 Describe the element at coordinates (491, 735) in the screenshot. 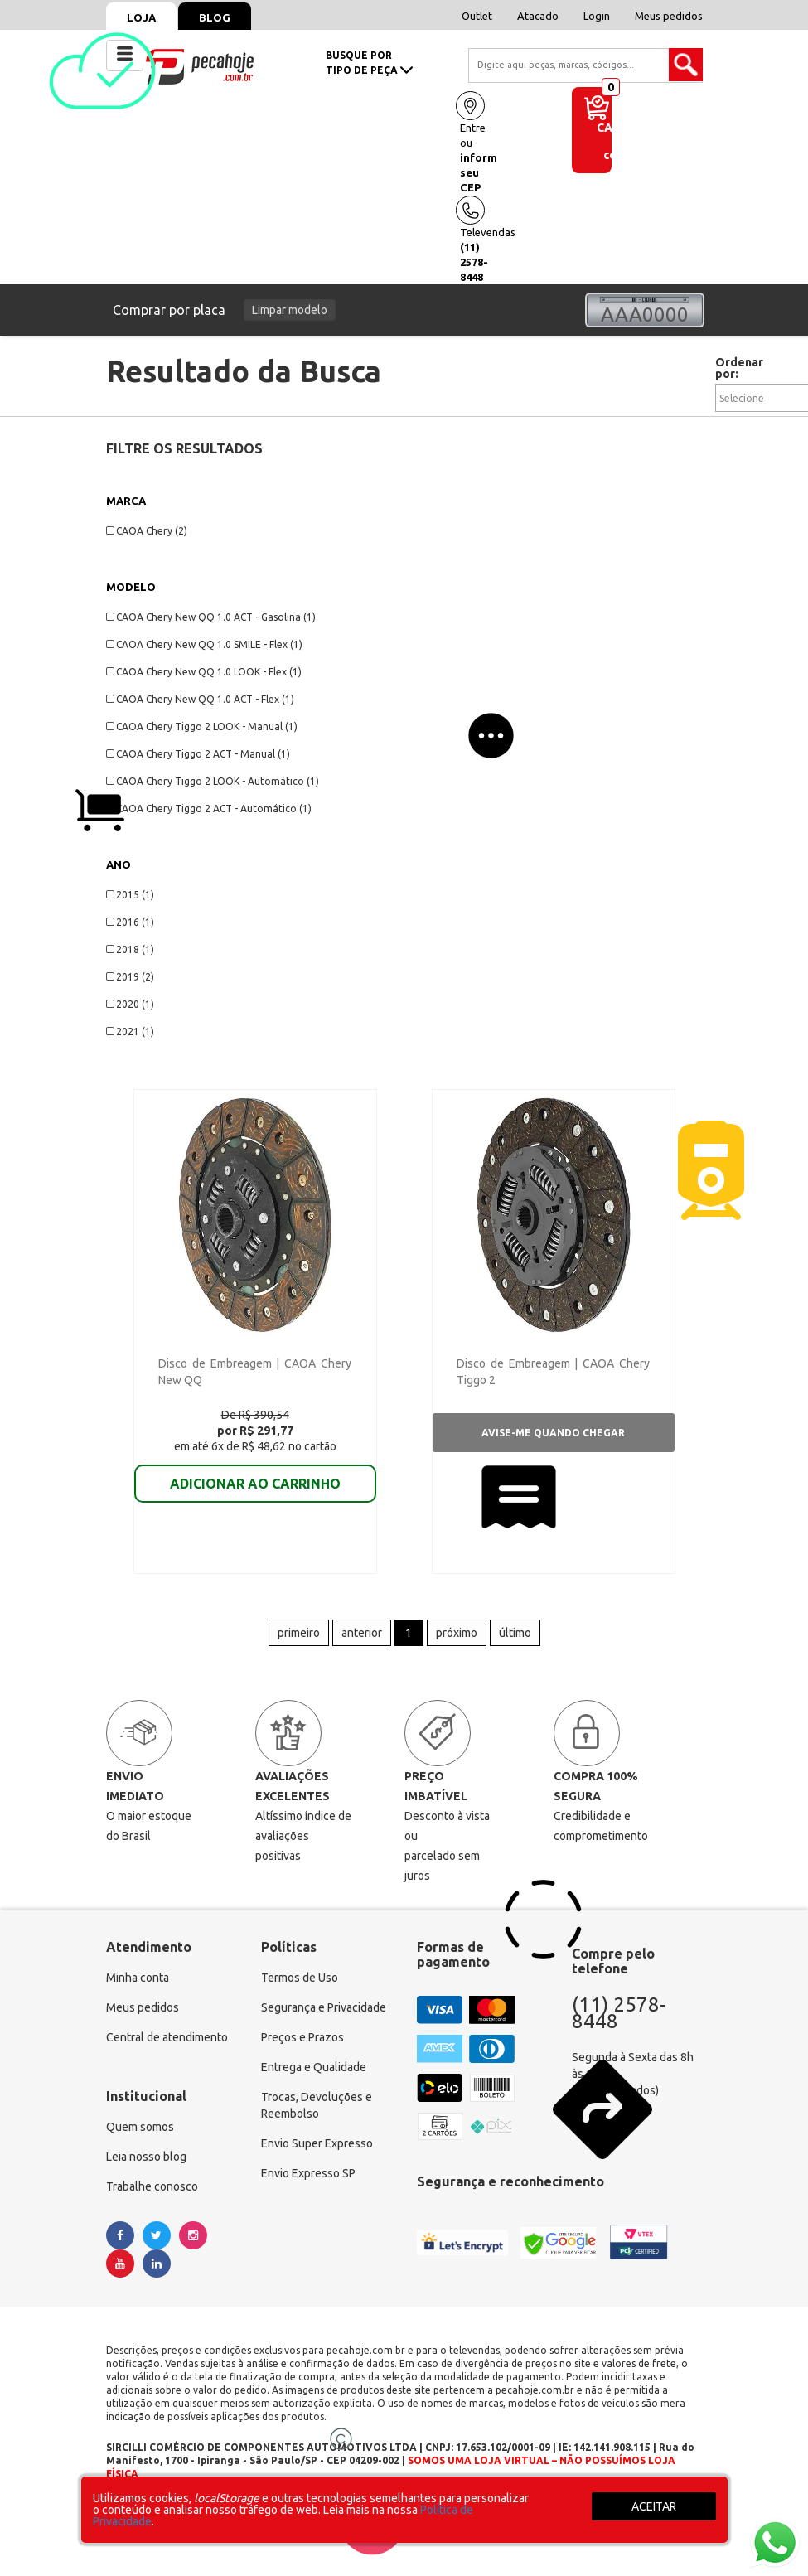

I see `access more options or actions` at that location.